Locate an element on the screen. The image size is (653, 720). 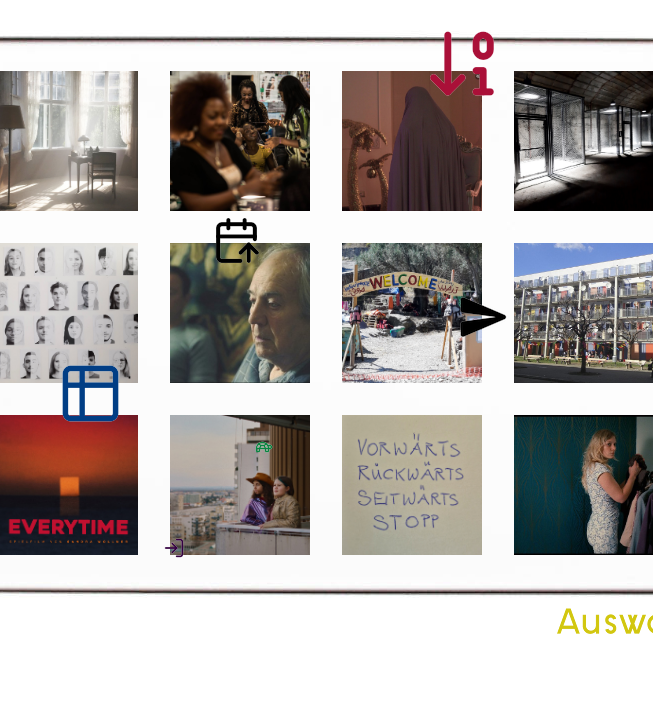
sort numerically in ascending order is located at coordinates (465, 63).